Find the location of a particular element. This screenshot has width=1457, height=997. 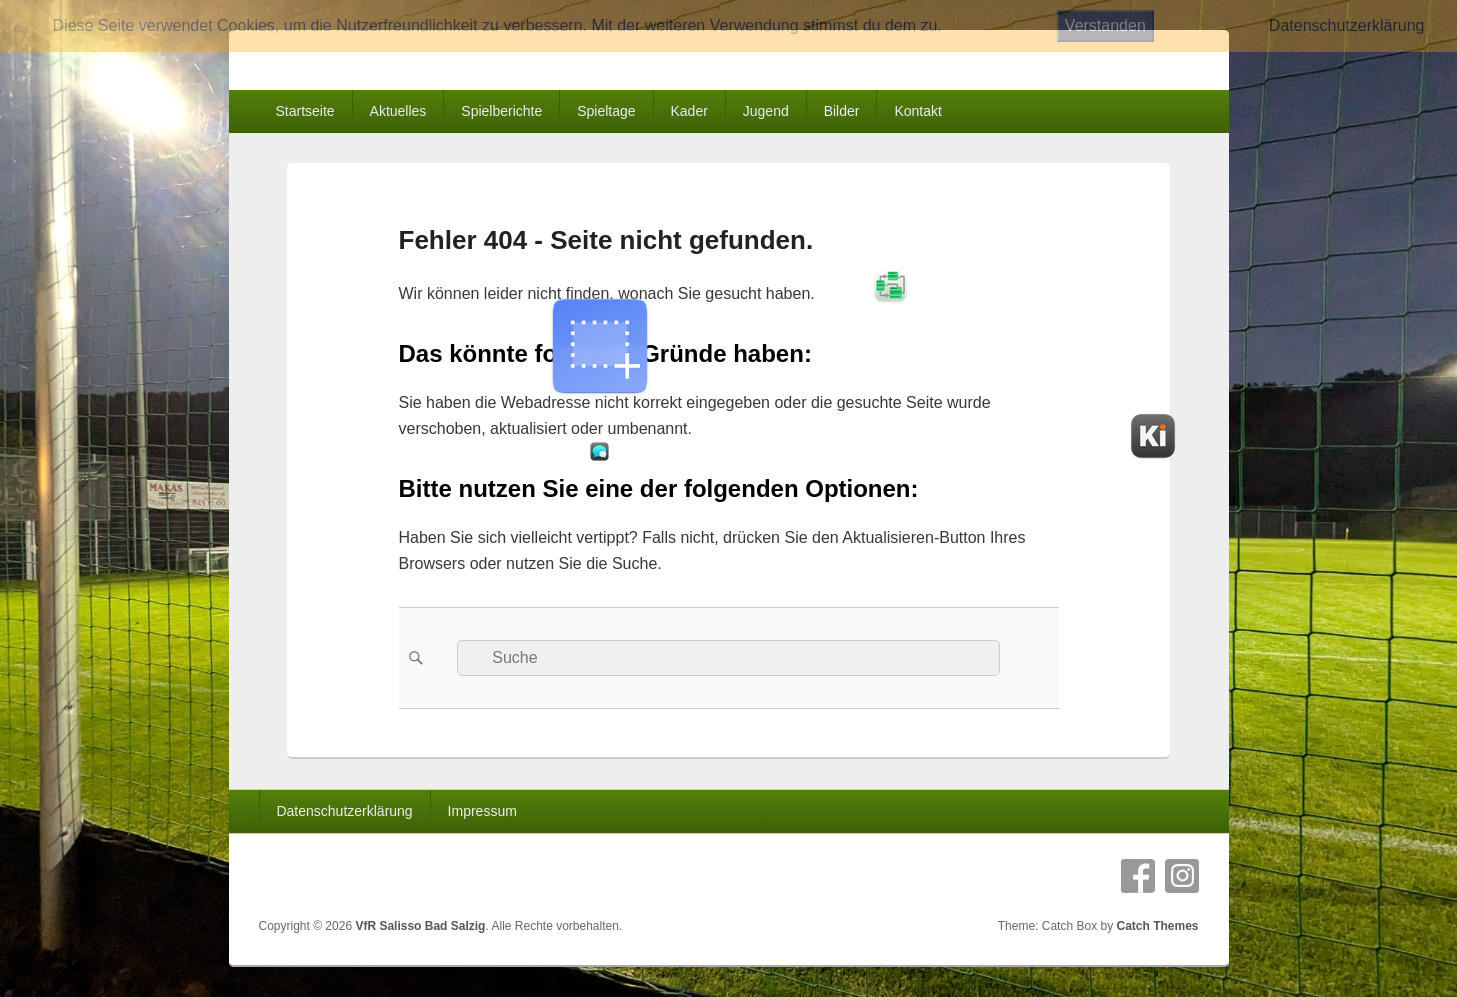

open fractal messaging app is located at coordinates (599, 451).